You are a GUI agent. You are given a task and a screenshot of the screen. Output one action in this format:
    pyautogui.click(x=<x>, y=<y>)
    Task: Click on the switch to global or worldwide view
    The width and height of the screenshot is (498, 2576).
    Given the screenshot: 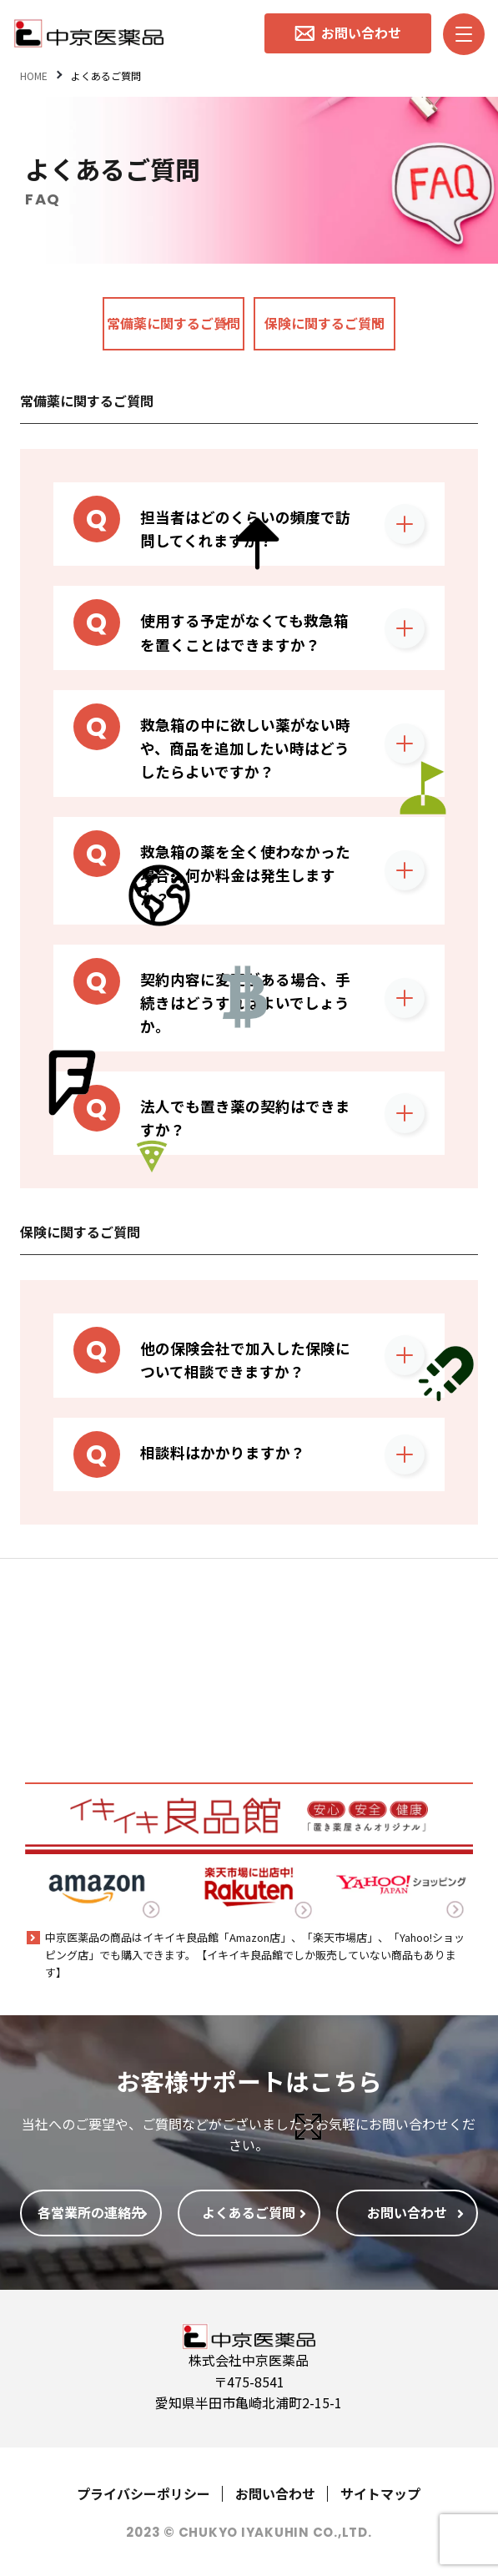 What is the action you would take?
    pyautogui.click(x=159, y=895)
    